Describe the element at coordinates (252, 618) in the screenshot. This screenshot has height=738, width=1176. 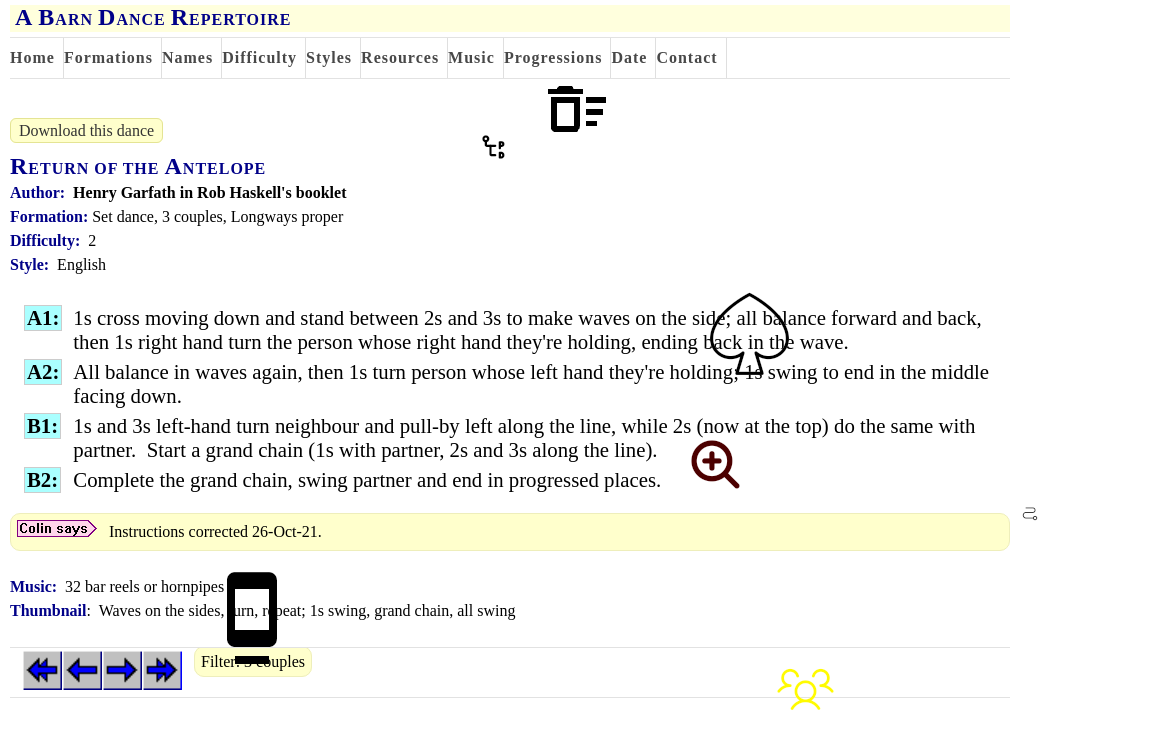
I see `dock your device to a charging station` at that location.